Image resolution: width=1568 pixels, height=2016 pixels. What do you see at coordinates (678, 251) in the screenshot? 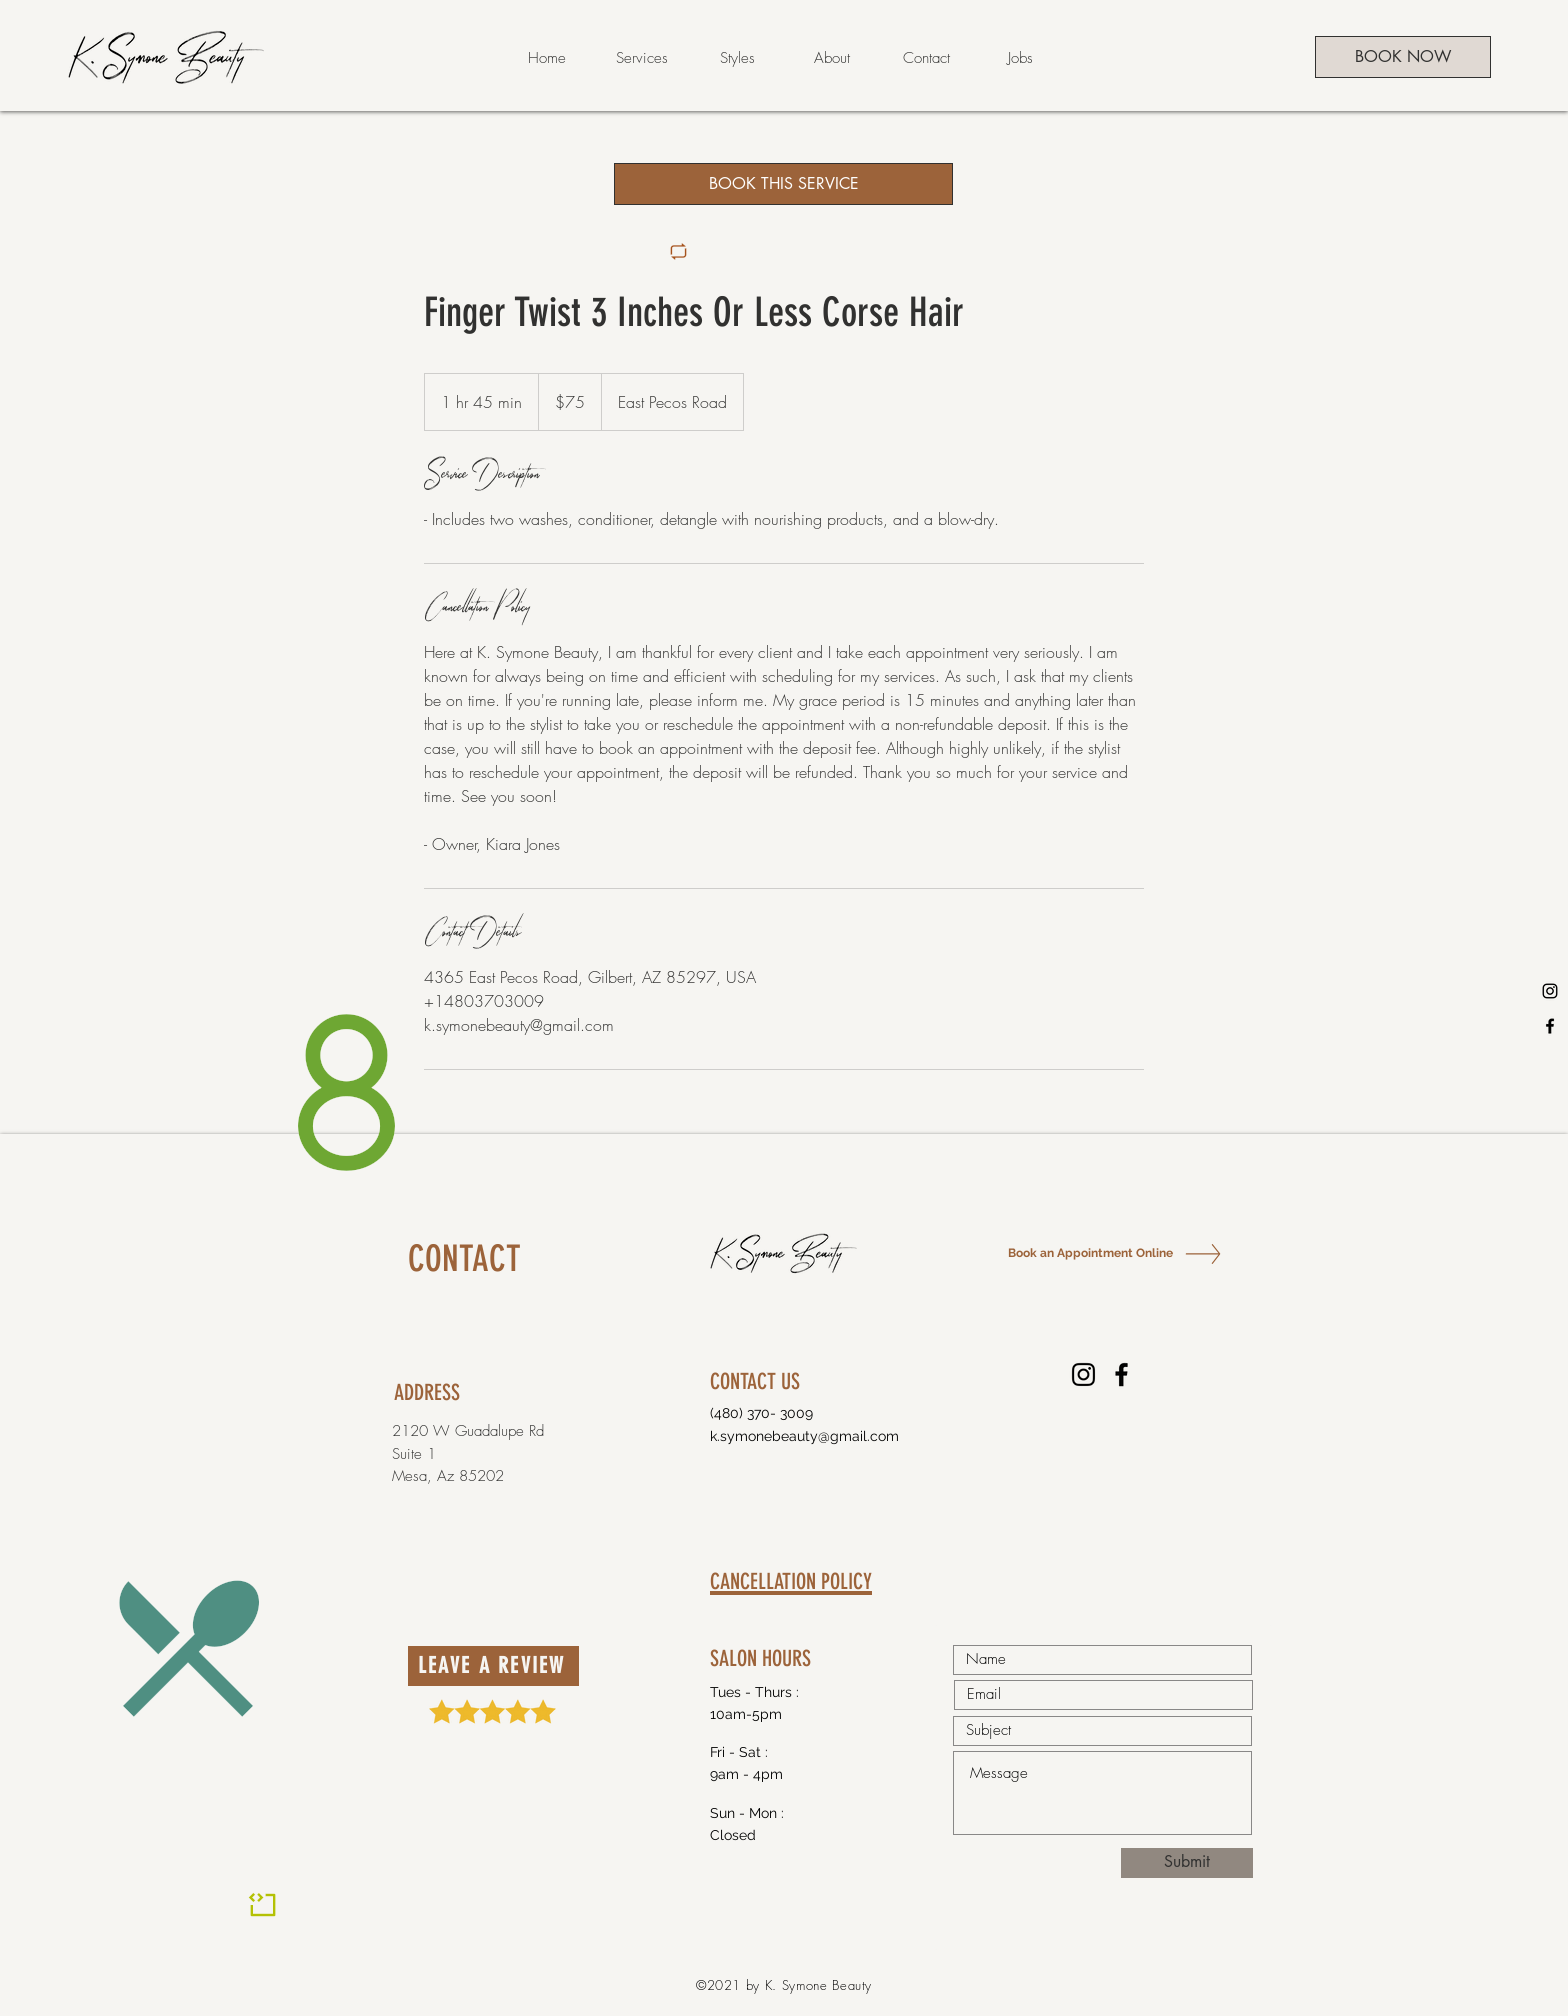
I see `enable repeat or loop playback` at bounding box center [678, 251].